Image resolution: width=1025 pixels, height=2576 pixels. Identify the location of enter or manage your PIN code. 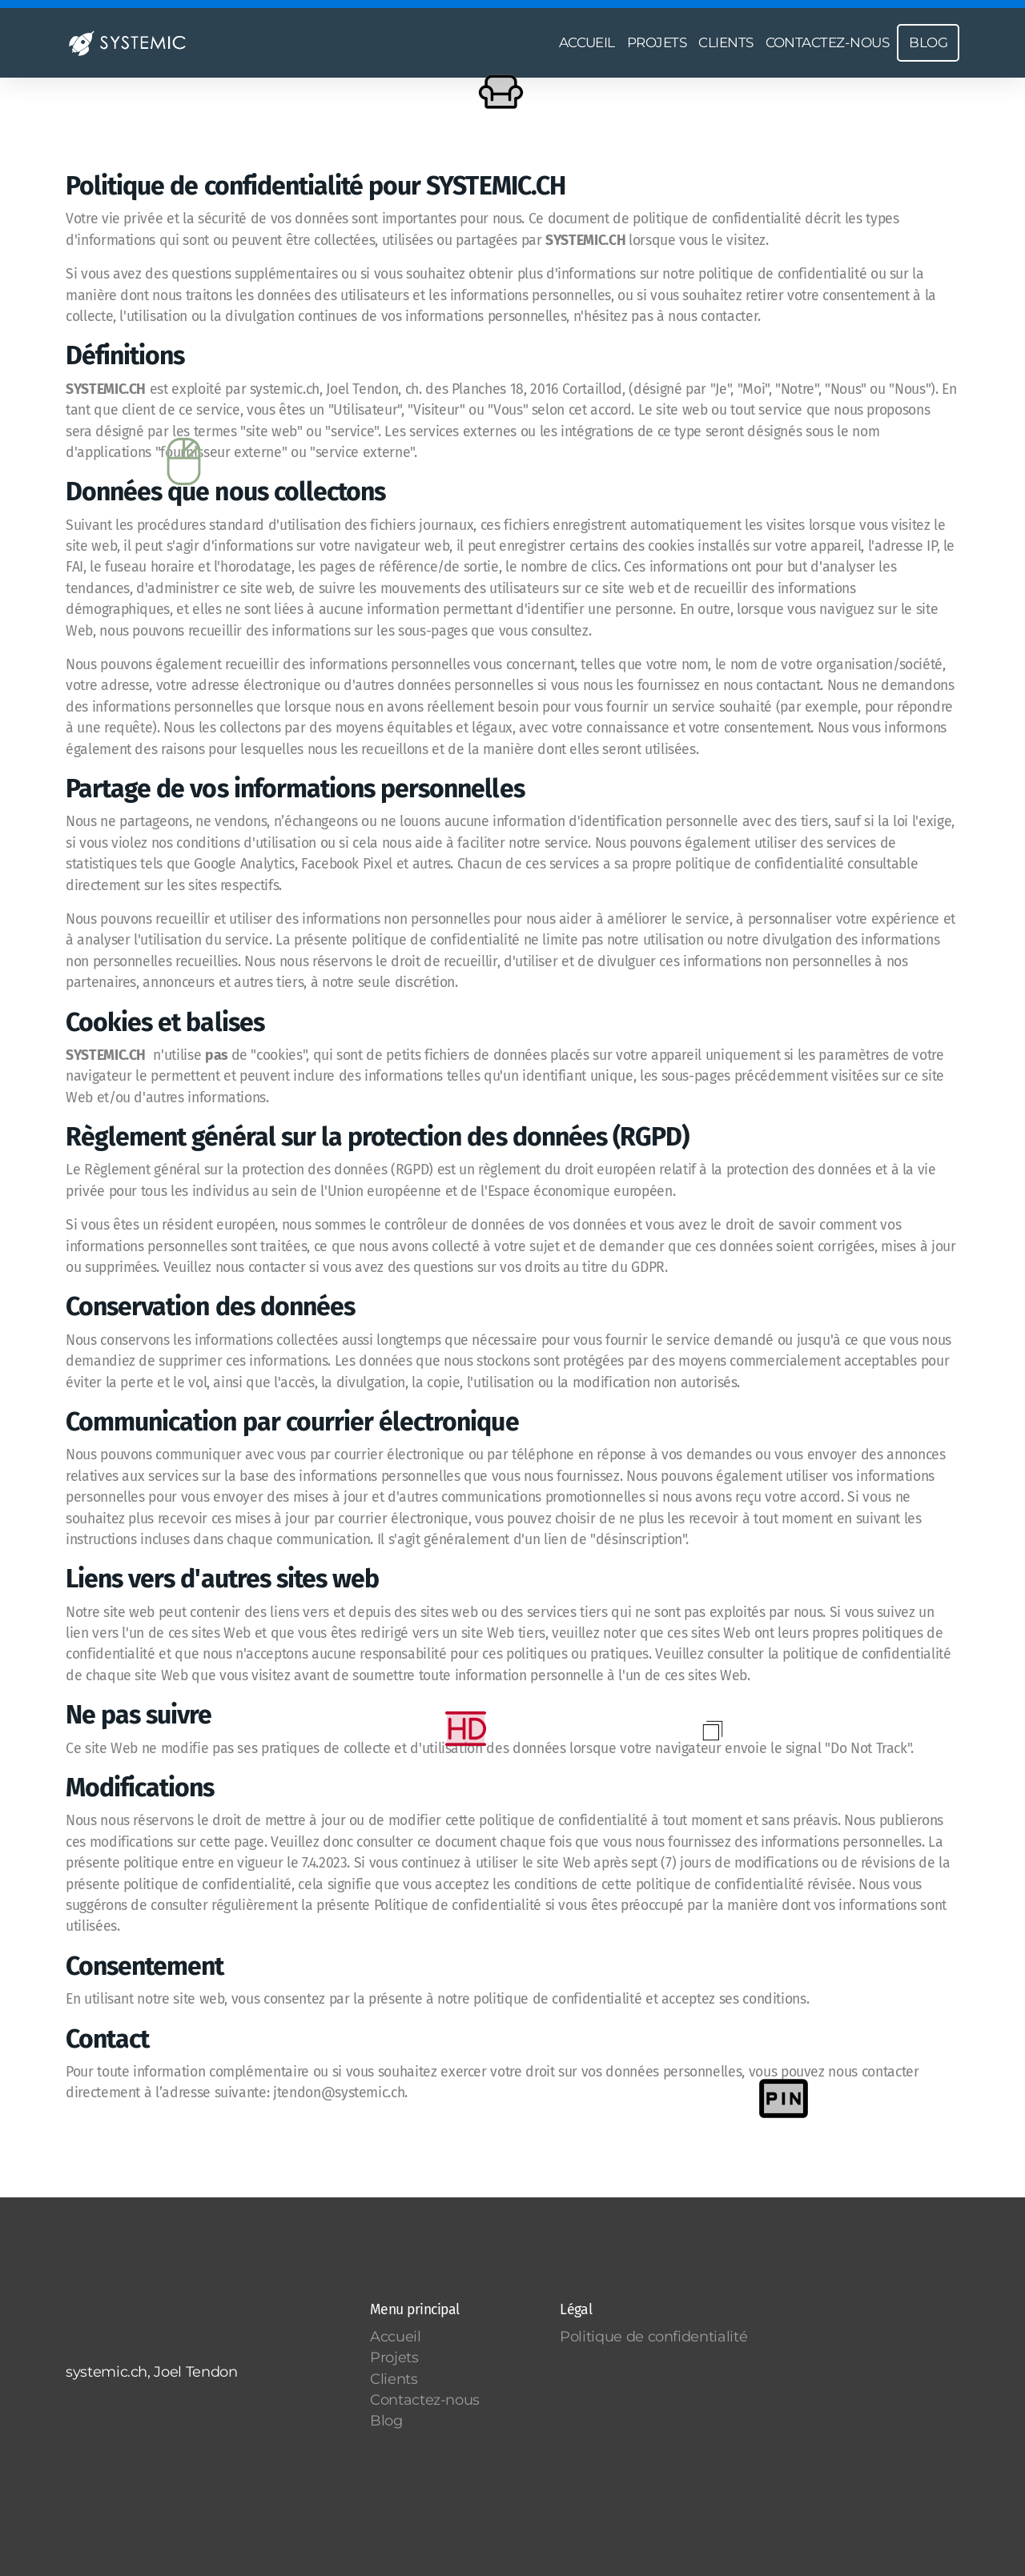
(783, 2098).